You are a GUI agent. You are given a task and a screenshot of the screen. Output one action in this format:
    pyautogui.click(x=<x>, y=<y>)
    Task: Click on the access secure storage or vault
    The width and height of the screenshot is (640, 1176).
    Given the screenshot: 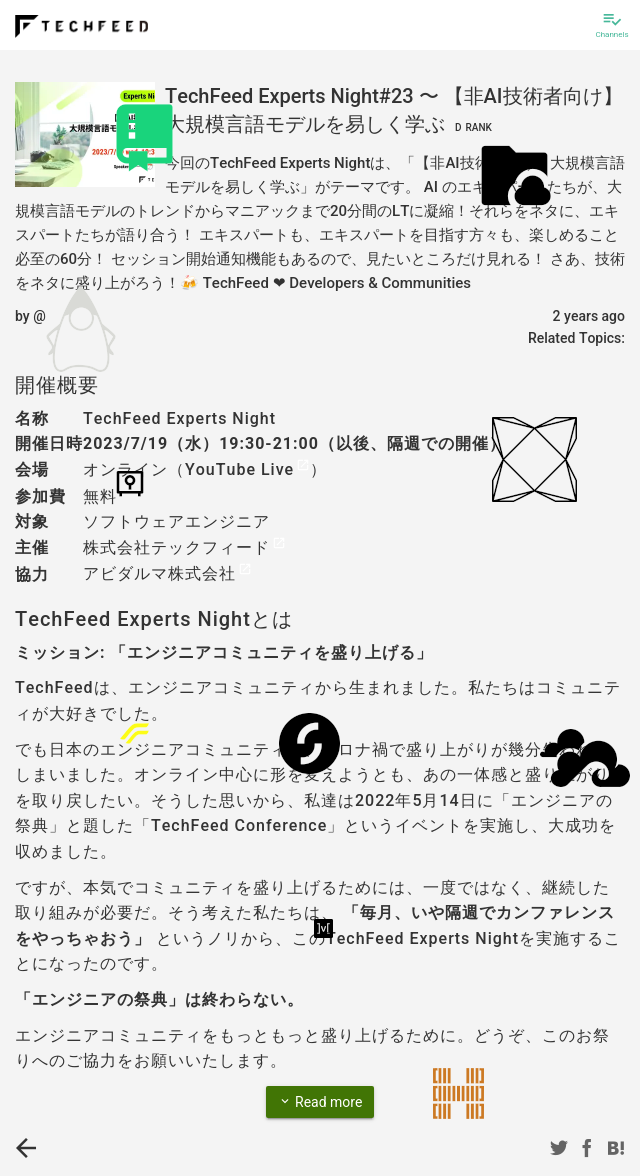 What is the action you would take?
    pyautogui.click(x=130, y=483)
    